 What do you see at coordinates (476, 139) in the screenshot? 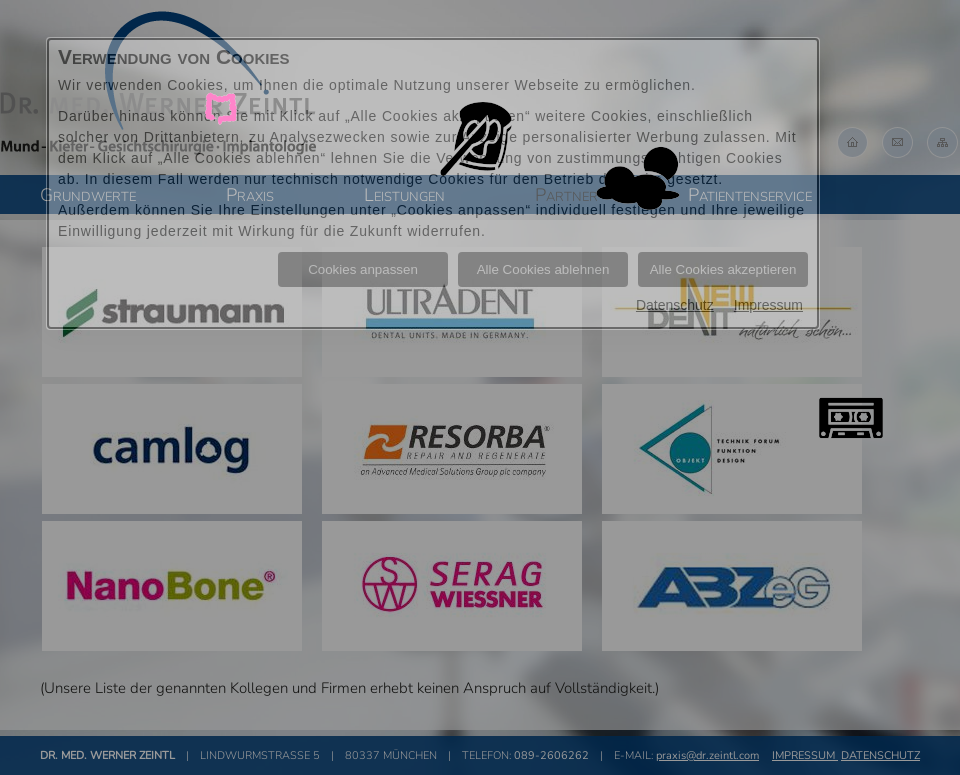
I see `breakfast or food-related game item` at bounding box center [476, 139].